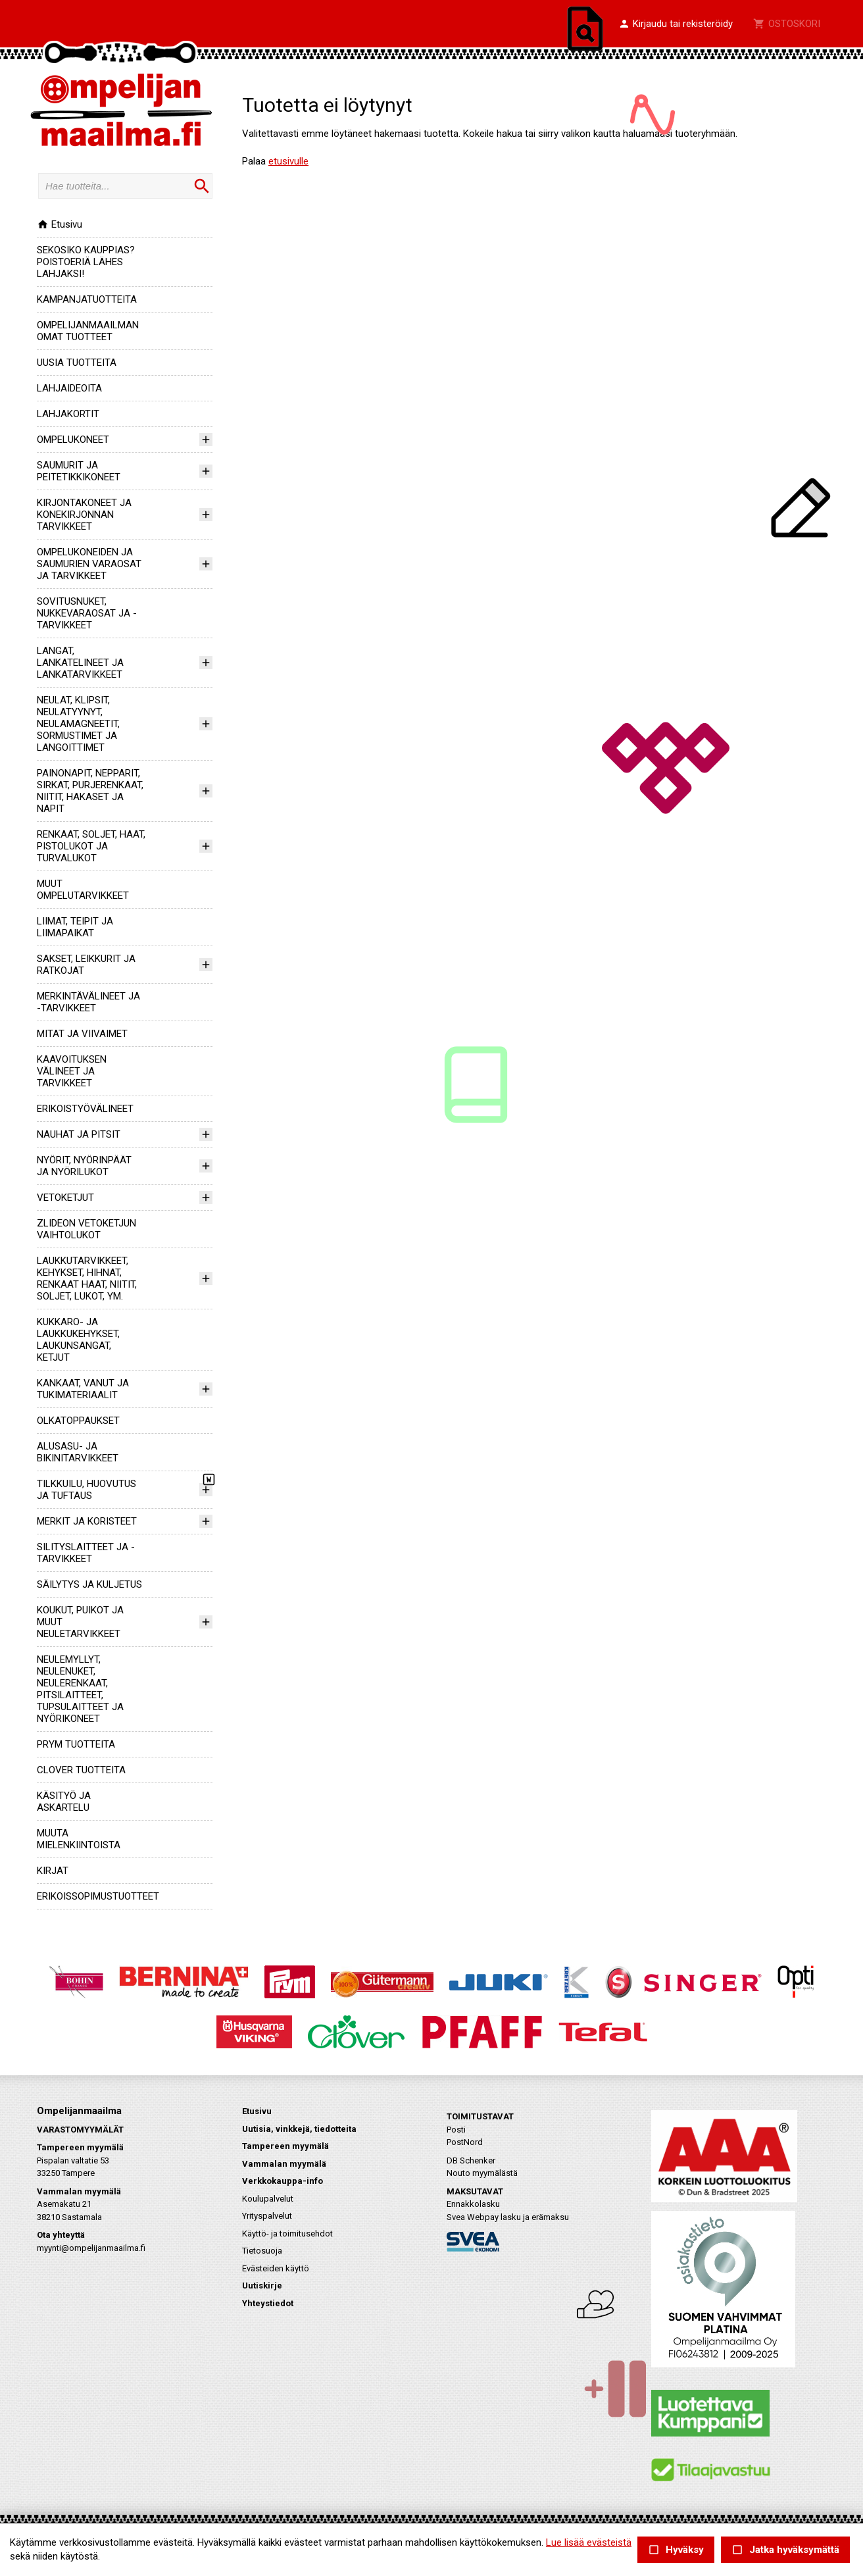 The height and width of the screenshot is (2576, 863). I want to click on open Tidal music streaming app, so click(666, 764).